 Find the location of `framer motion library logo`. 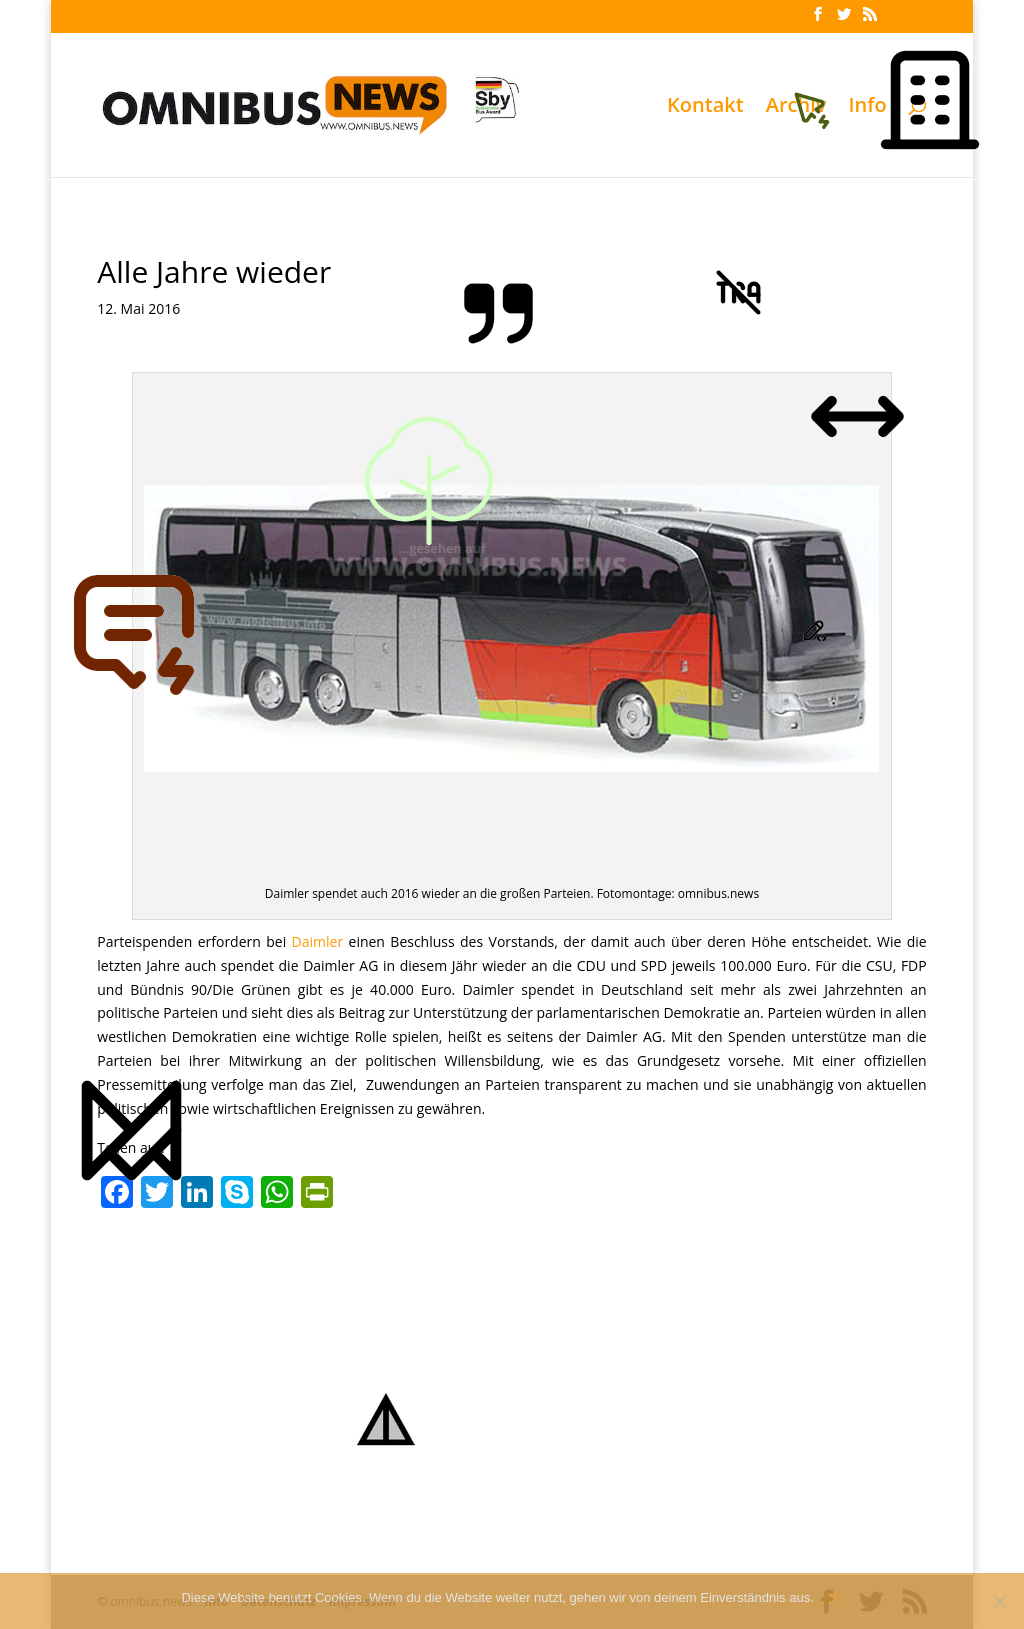

framer motion library logo is located at coordinates (131, 1130).